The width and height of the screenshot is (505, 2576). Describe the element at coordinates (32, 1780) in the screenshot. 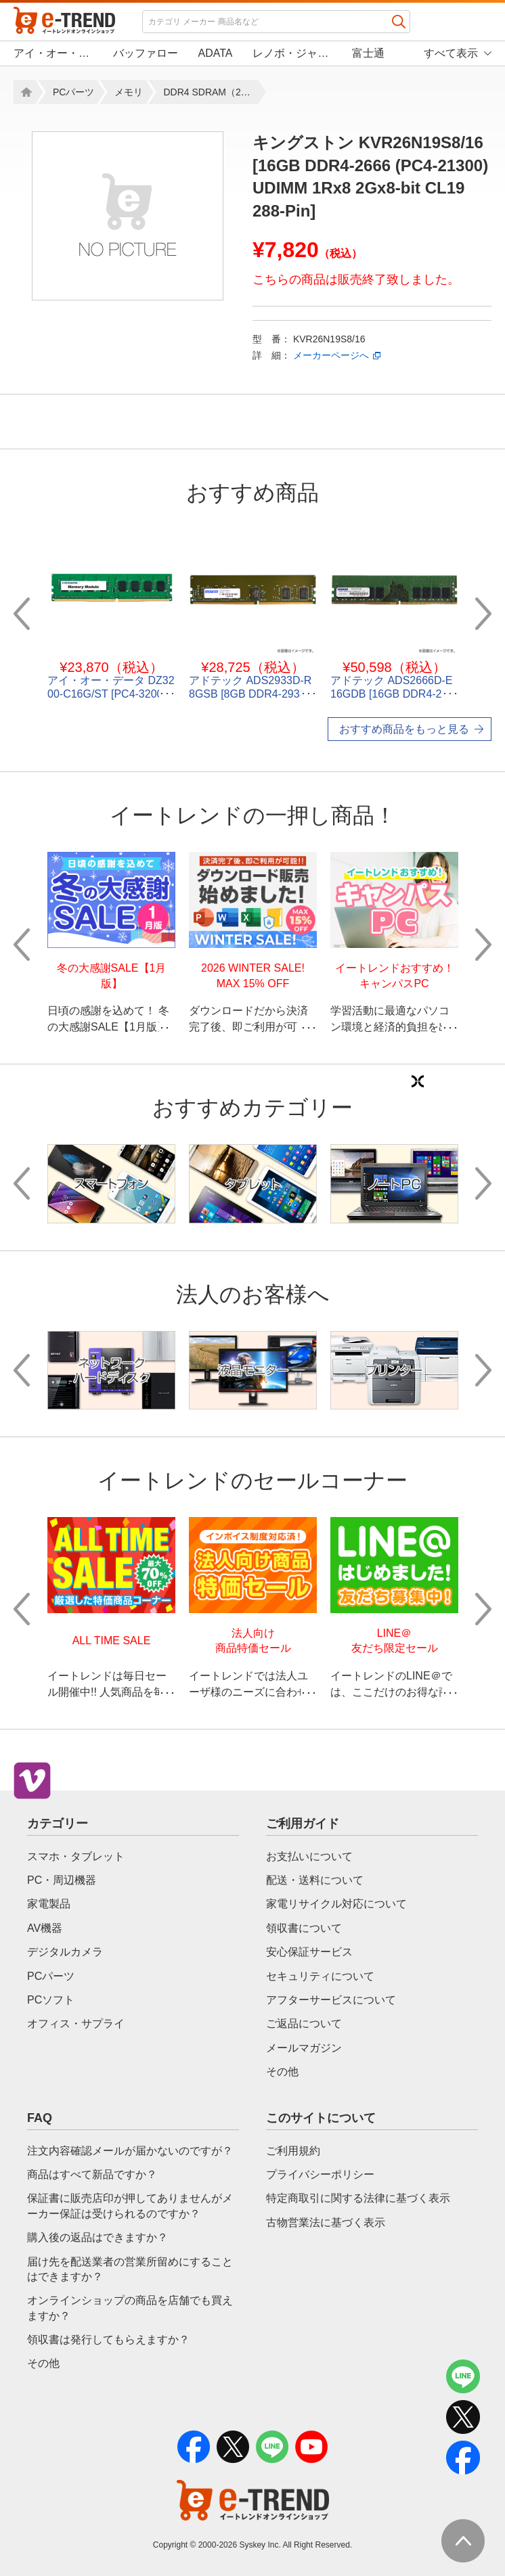

I see `open Vimeo app or website` at that location.